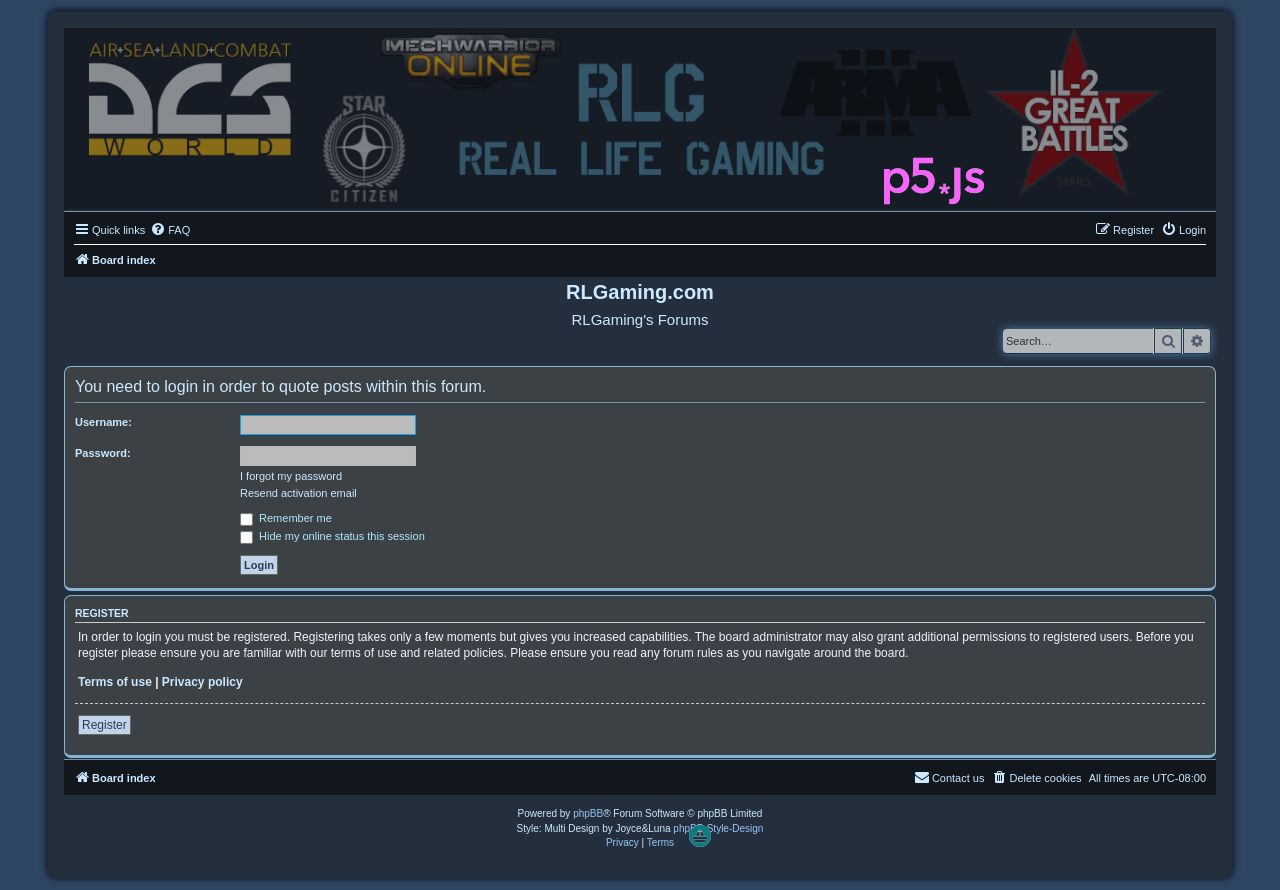  What do you see at coordinates (700, 836) in the screenshot?
I see `navigate to MentorCruise platform` at bounding box center [700, 836].